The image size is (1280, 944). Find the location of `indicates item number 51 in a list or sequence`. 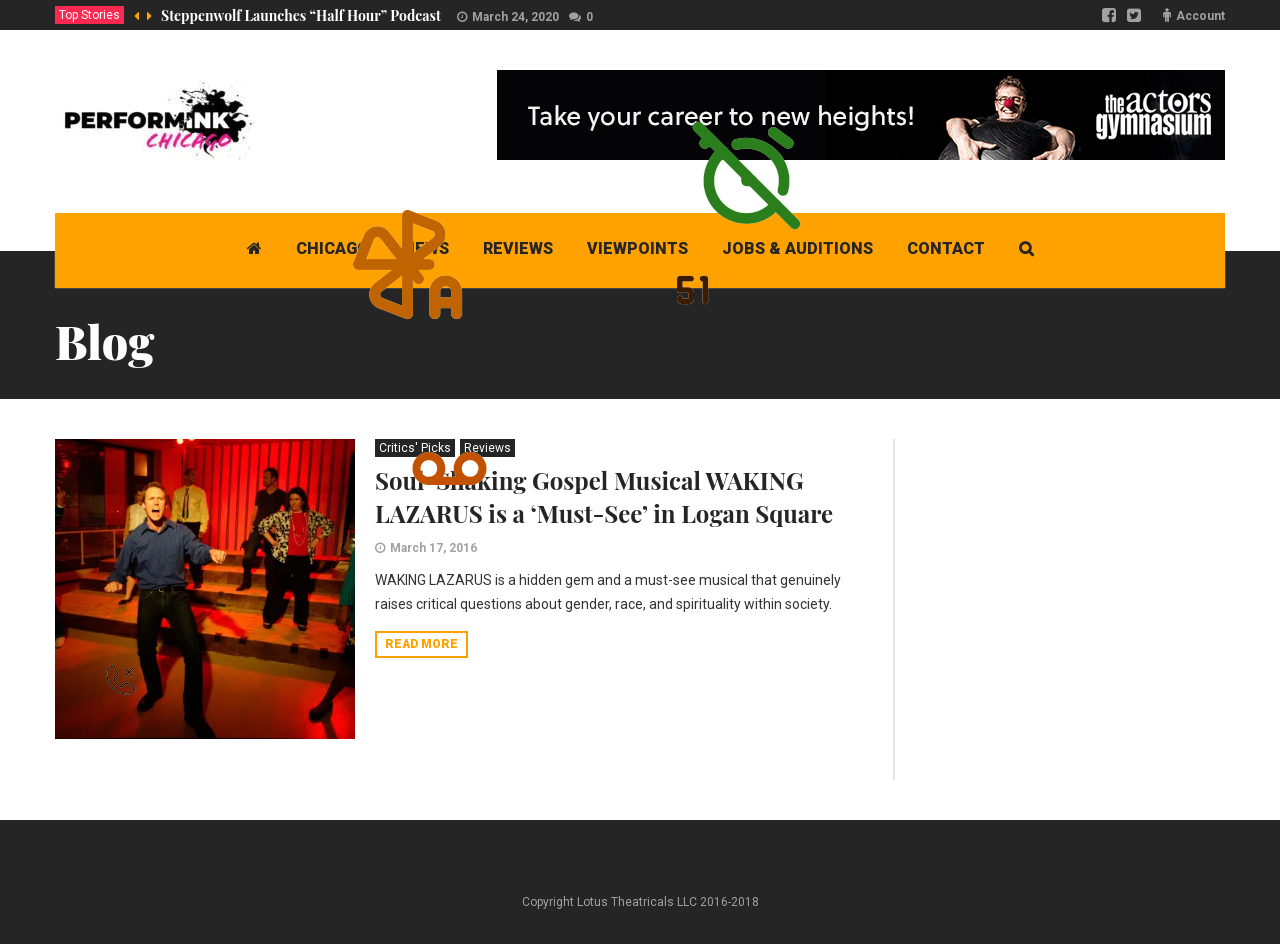

indicates item number 51 in a list or sequence is located at coordinates (694, 290).